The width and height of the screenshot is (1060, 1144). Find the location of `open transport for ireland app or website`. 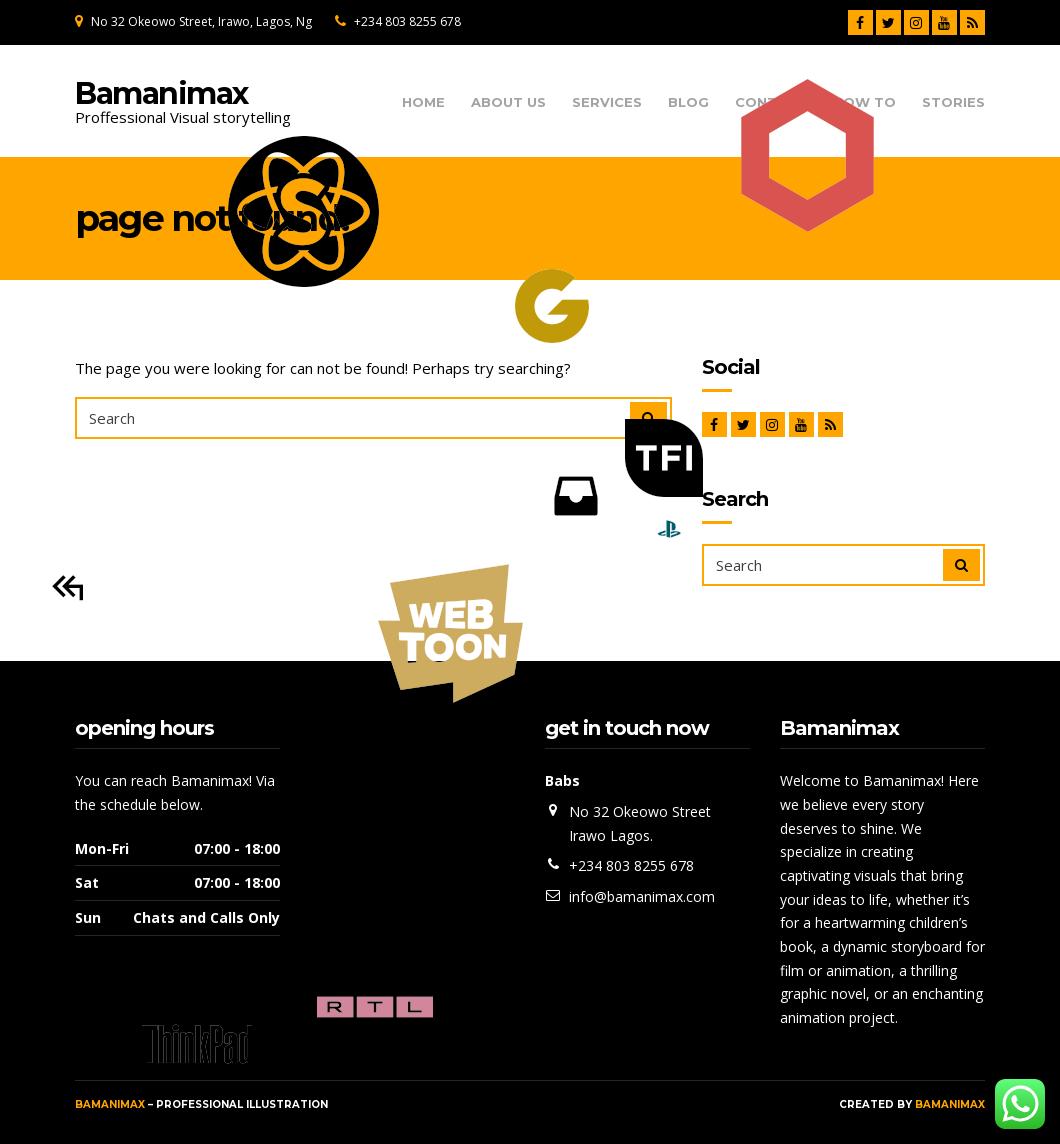

open transport for ireland app or website is located at coordinates (664, 458).